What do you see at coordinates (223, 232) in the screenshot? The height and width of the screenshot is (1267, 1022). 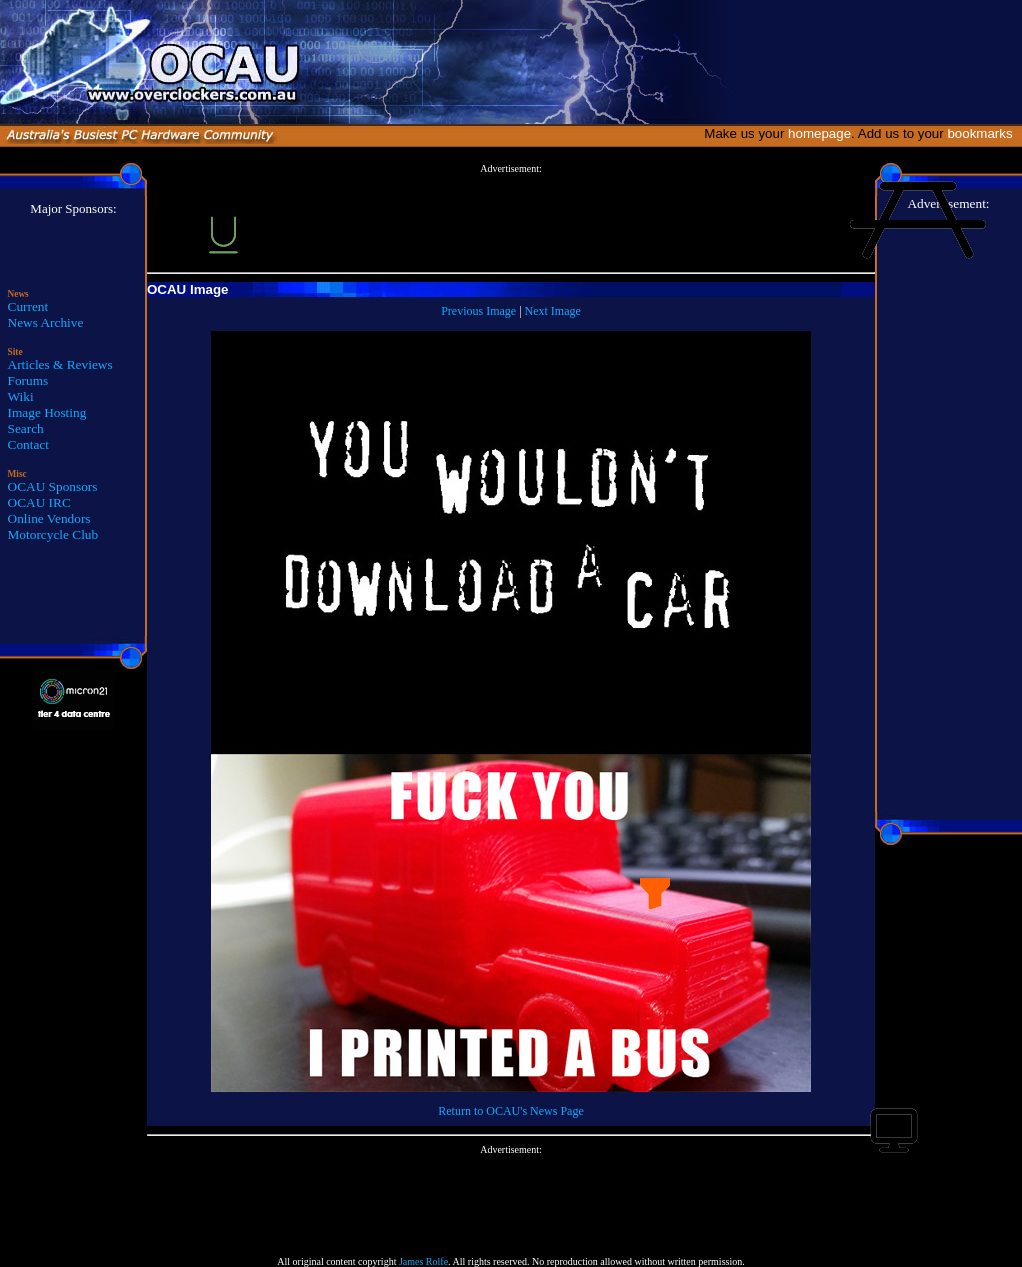 I see `apply underline formatting to selected text` at bounding box center [223, 232].